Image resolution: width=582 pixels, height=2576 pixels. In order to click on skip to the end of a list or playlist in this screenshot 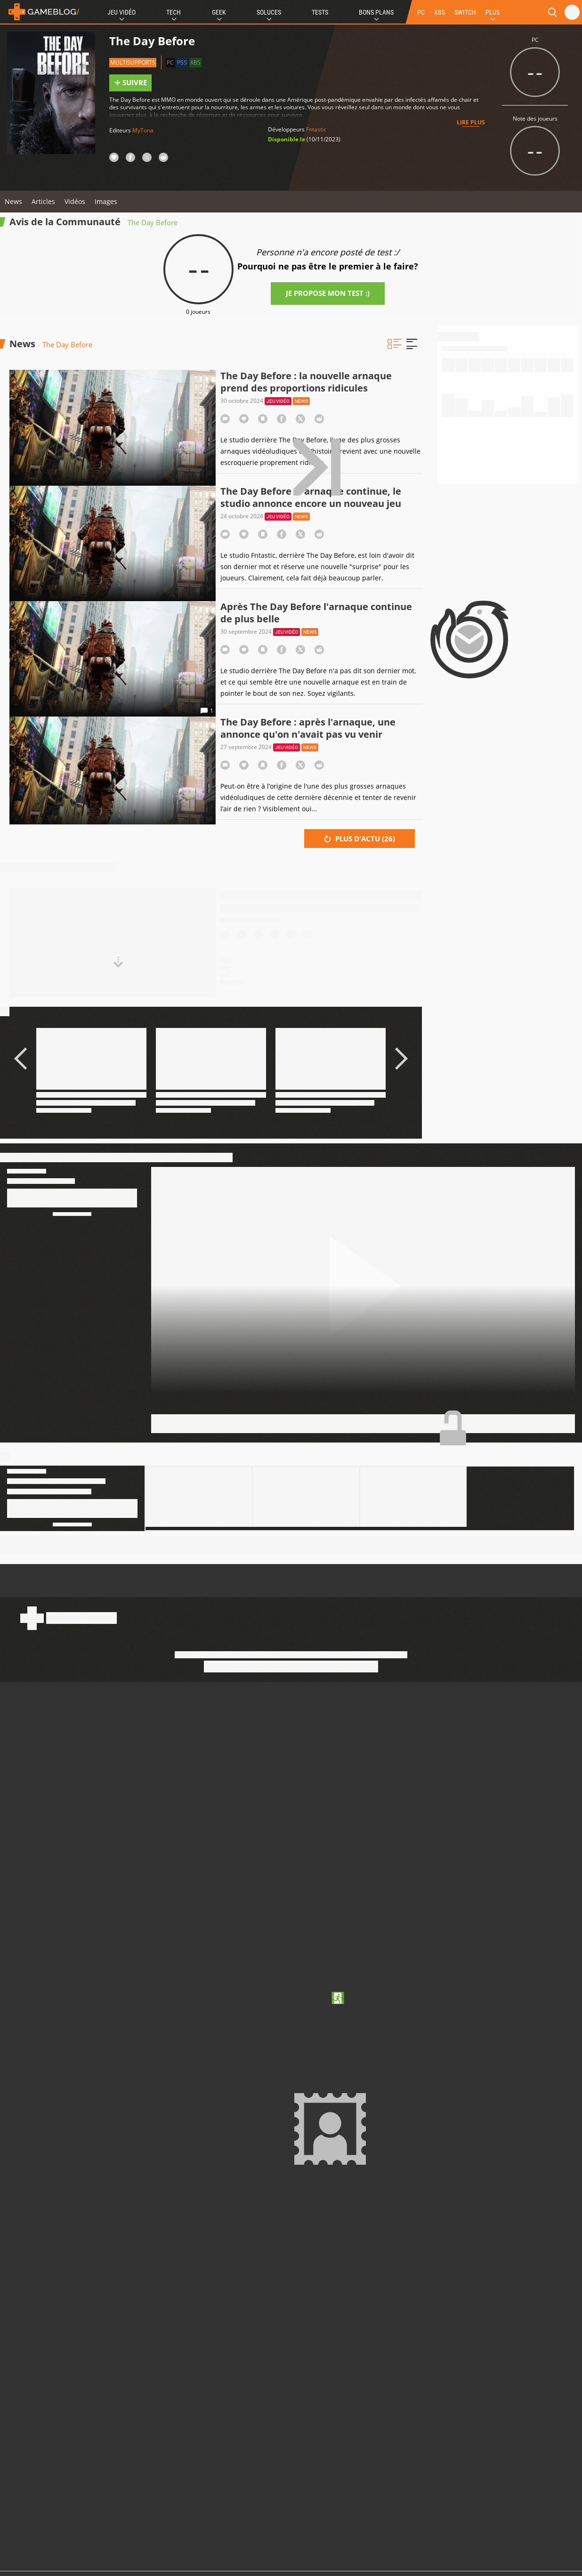, I will do `click(317, 467)`.